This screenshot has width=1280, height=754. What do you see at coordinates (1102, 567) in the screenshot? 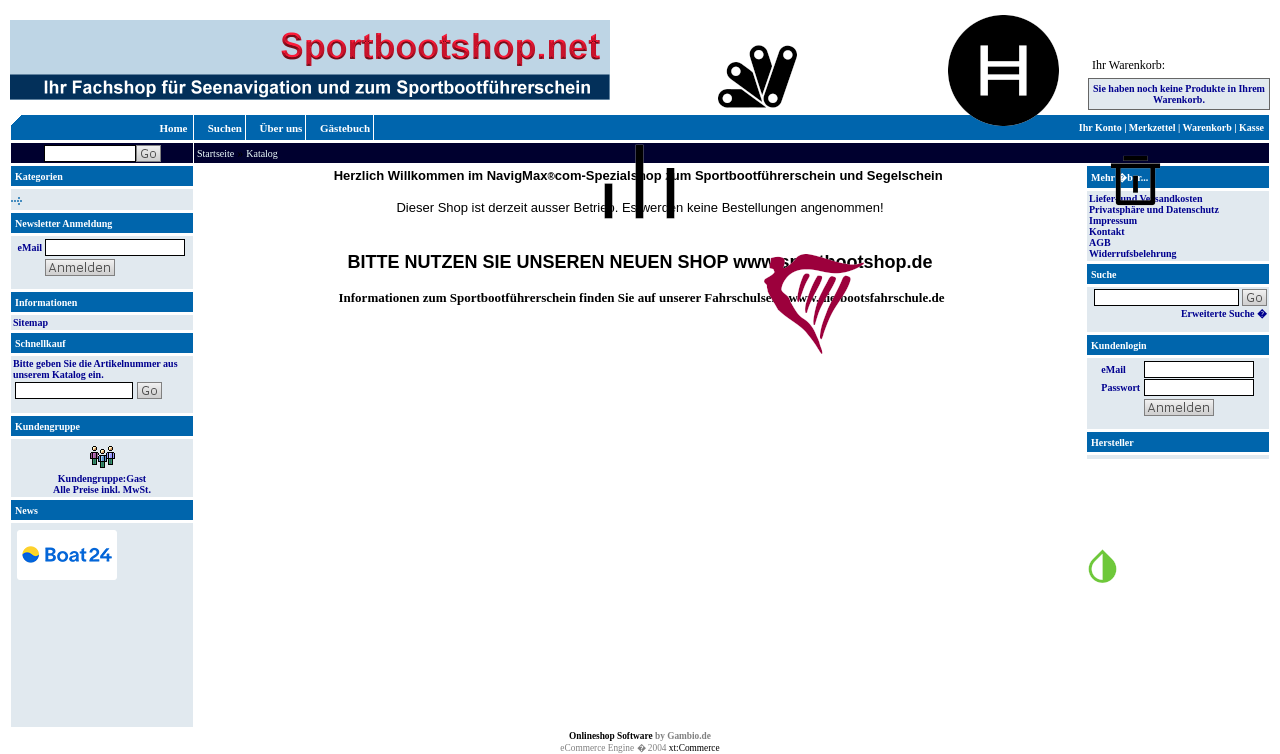
I see `adjust contrast settings` at bounding box center [1102, 567].